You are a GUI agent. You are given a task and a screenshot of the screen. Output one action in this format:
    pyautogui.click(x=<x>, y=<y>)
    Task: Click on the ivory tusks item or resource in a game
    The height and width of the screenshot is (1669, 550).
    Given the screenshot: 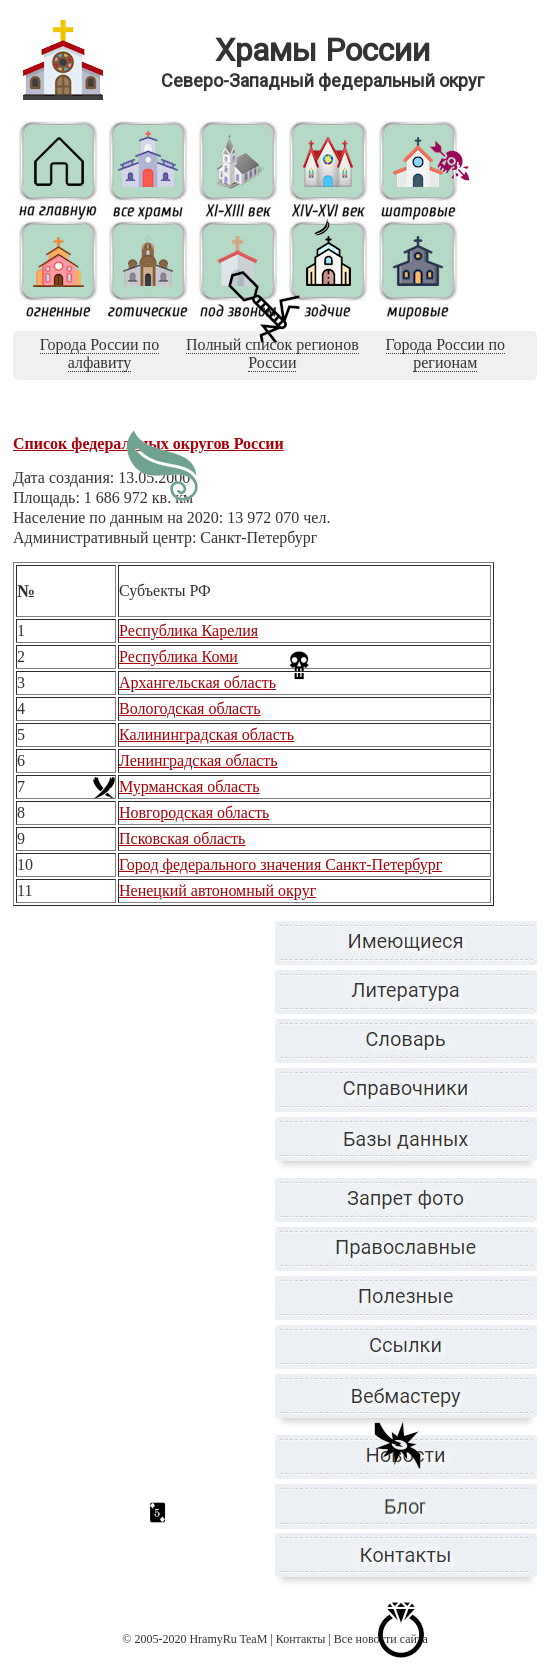 What is the action you would take?
    pyautogui.click(x=104, y=788)
    